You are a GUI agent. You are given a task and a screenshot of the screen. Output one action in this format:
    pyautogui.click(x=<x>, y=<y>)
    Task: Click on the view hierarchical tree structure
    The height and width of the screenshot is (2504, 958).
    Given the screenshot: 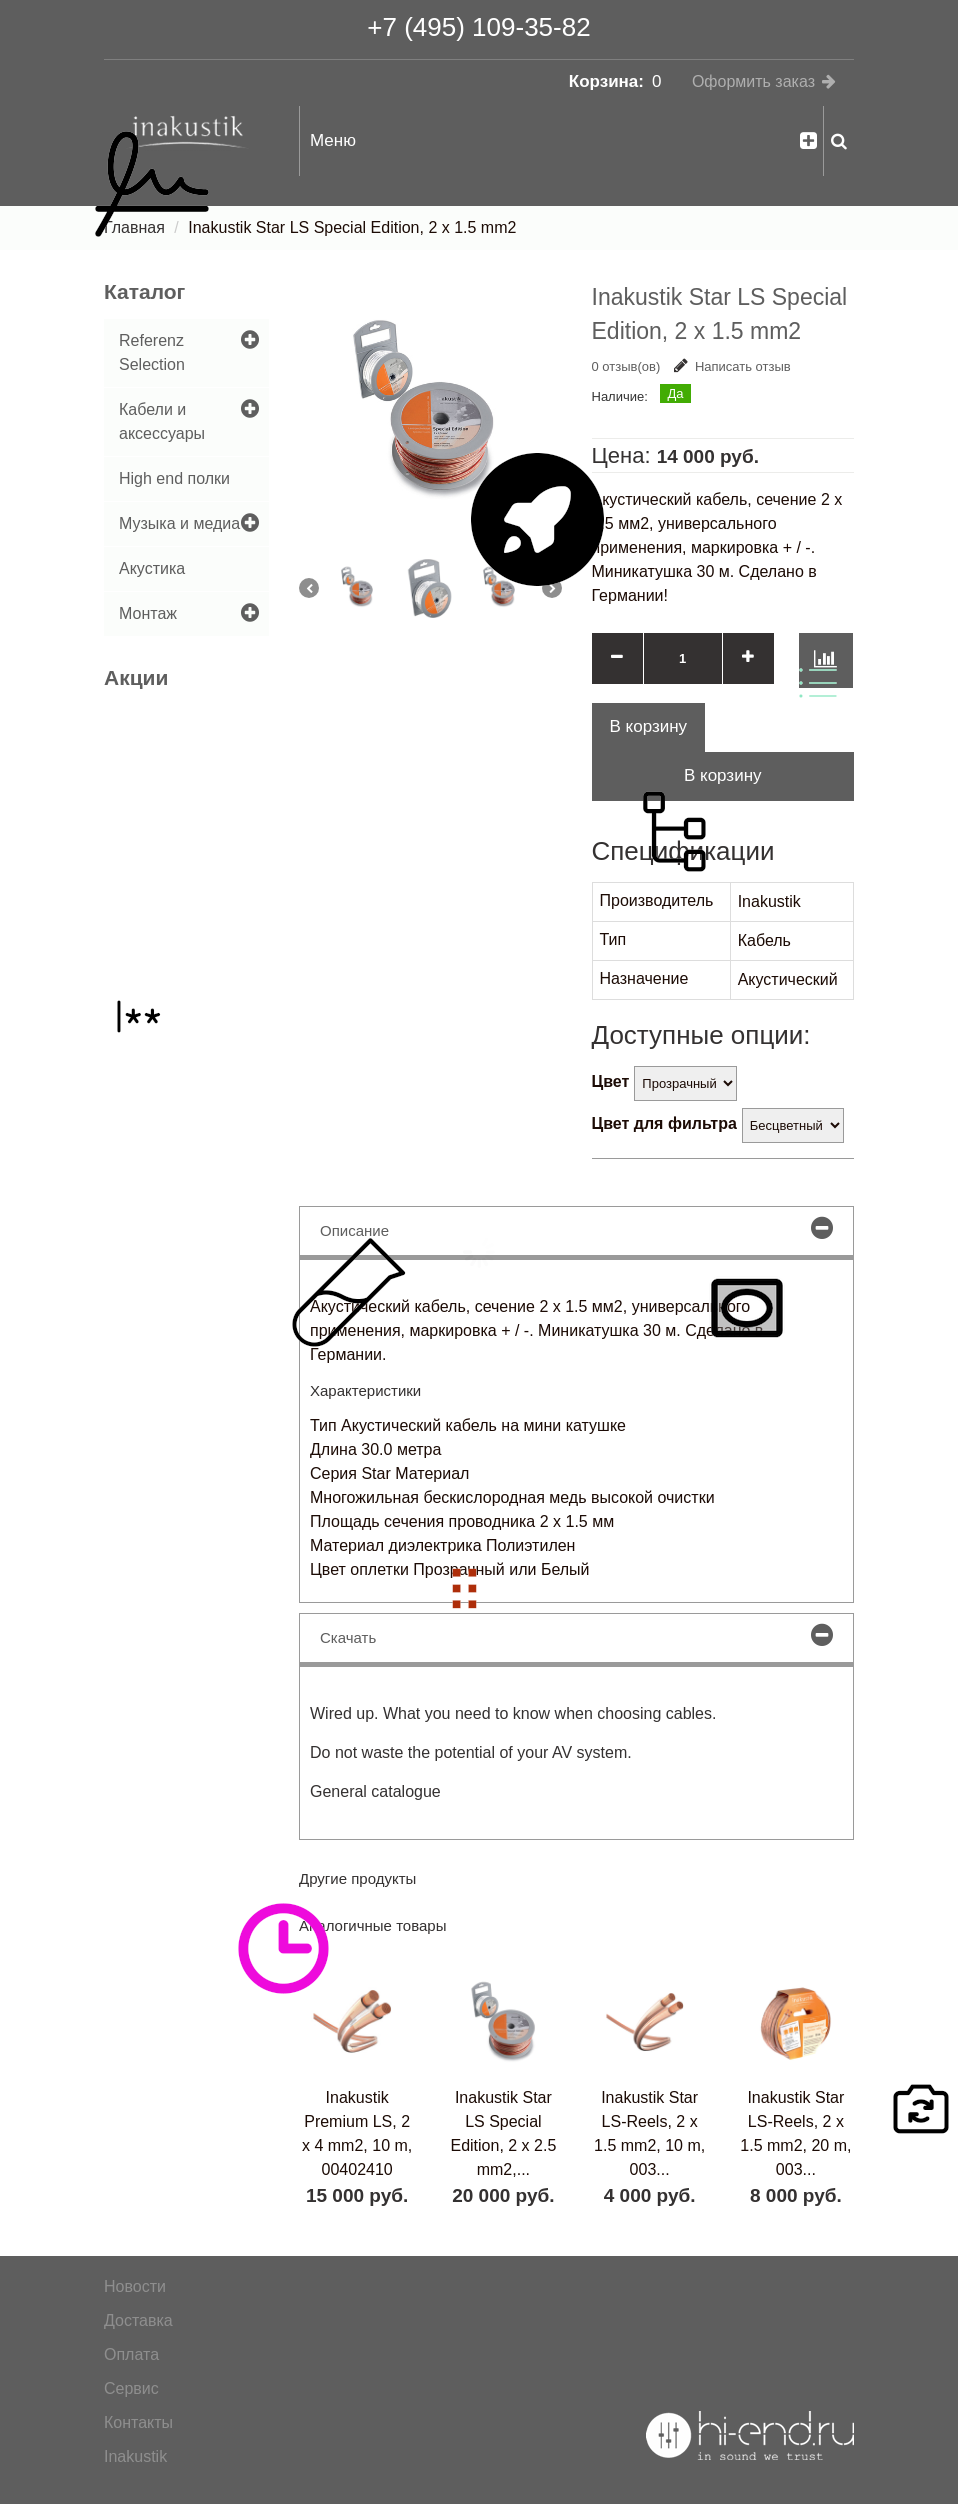 What is the action you would take?
    pyautogui.click(x=671, y=831)
    